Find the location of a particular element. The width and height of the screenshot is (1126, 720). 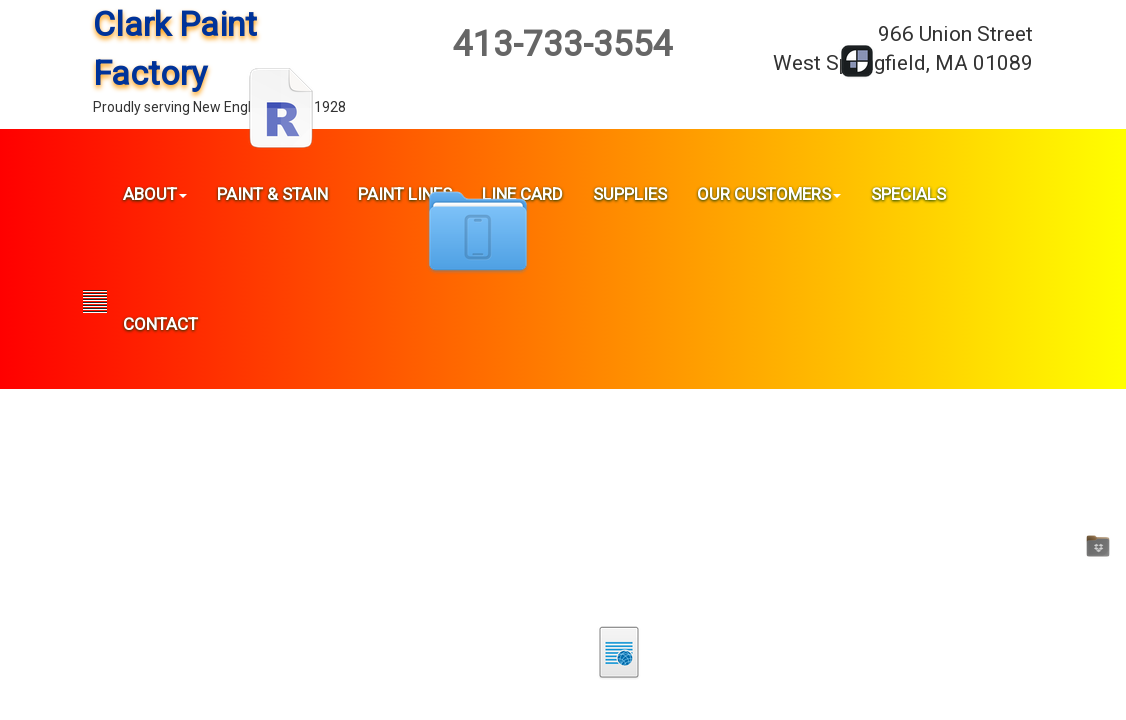

open folder containing iPhone backups or synced content is located at coordinates (478, 231).